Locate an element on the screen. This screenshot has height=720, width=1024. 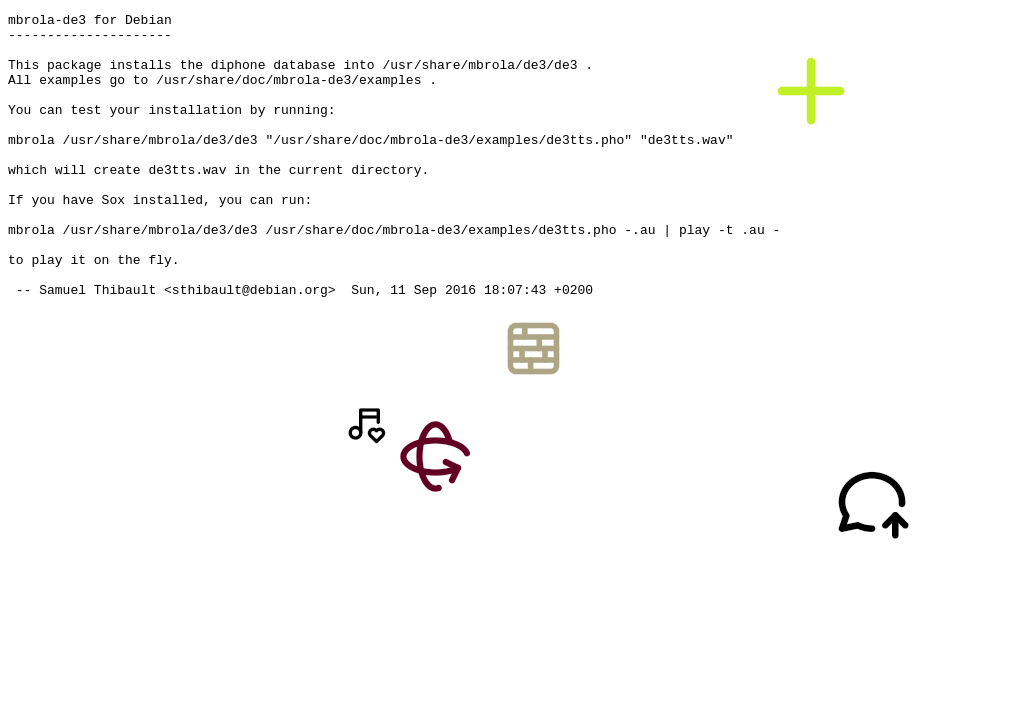
rotate object in 3D space is located at coordinates (435, 456).